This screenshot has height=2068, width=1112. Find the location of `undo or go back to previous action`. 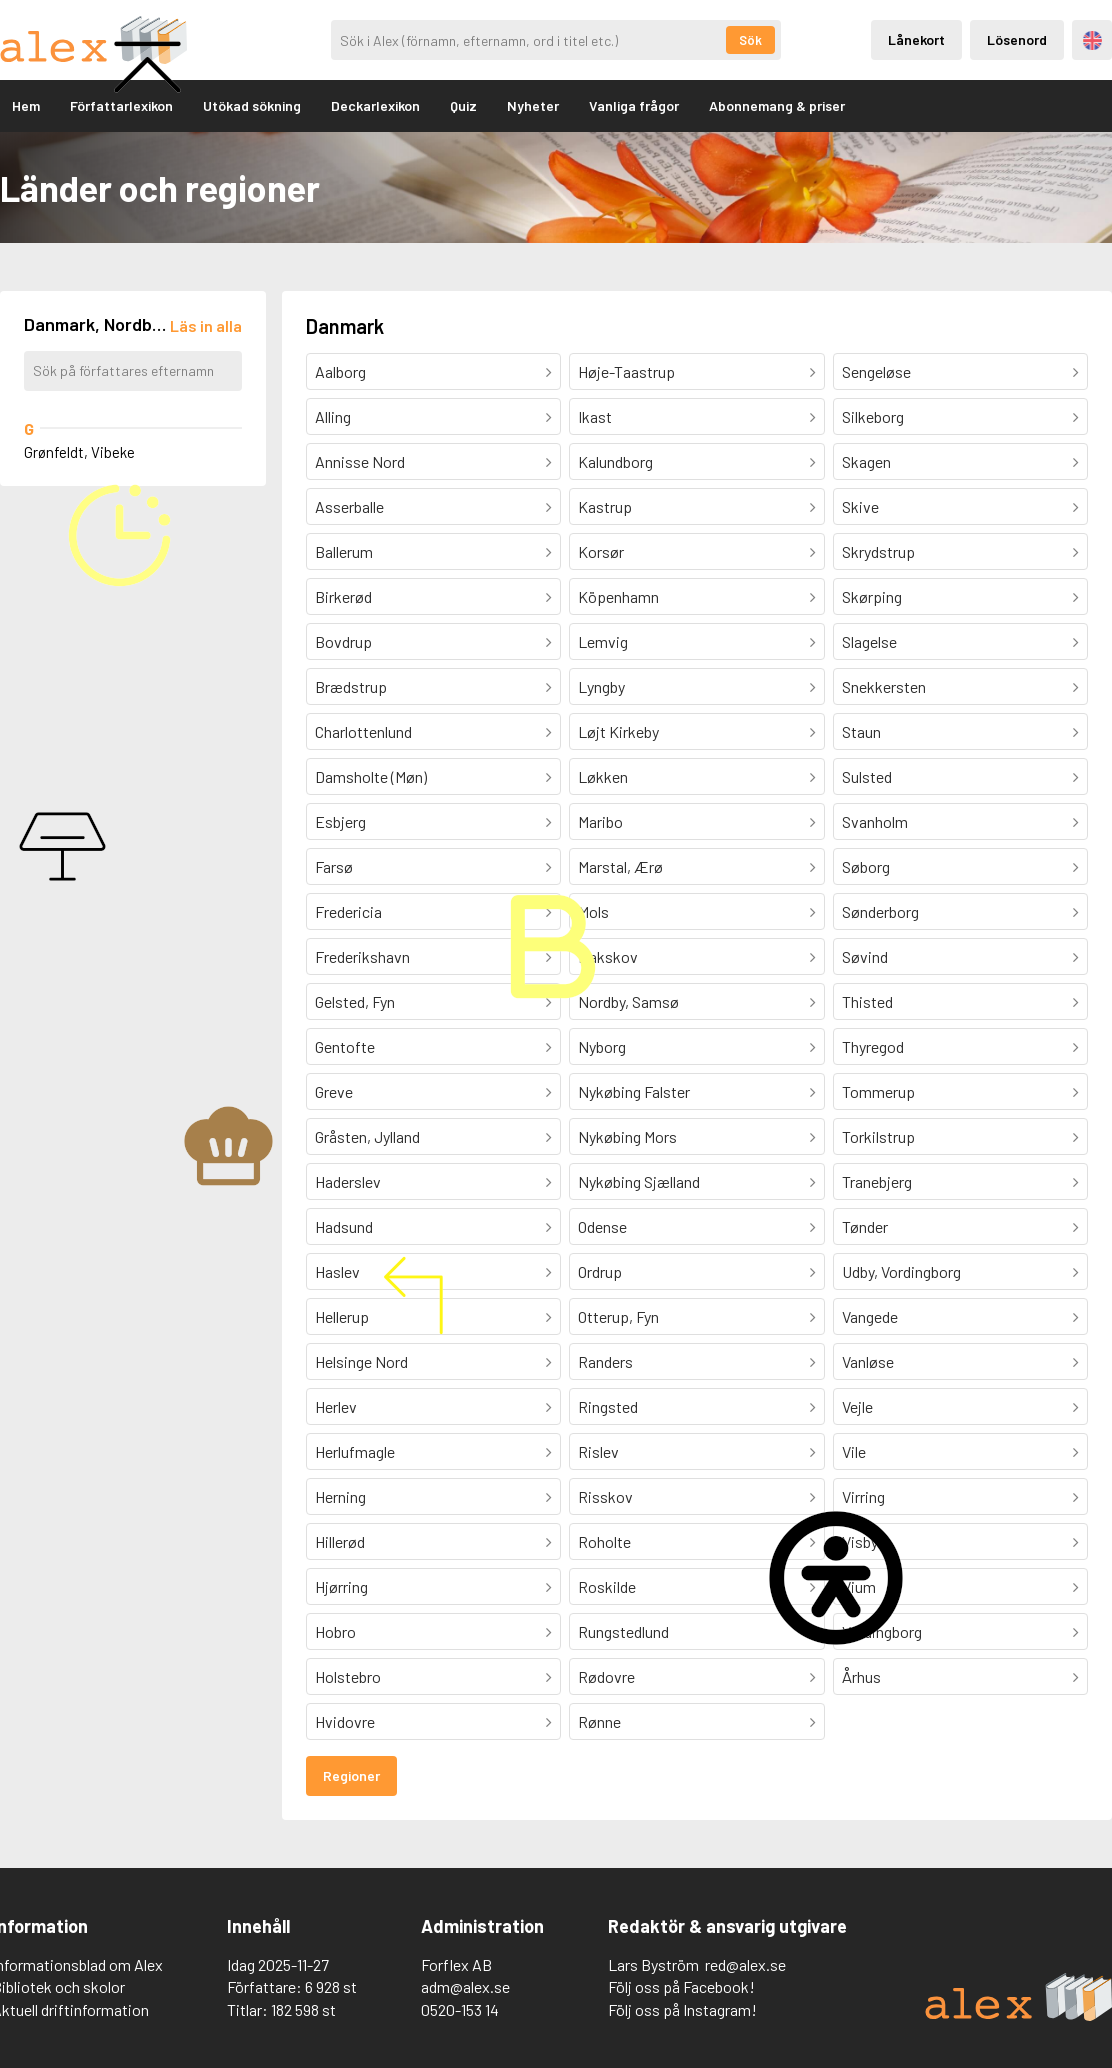

undo or go back to previous action is located at coordinates (416, 1295).